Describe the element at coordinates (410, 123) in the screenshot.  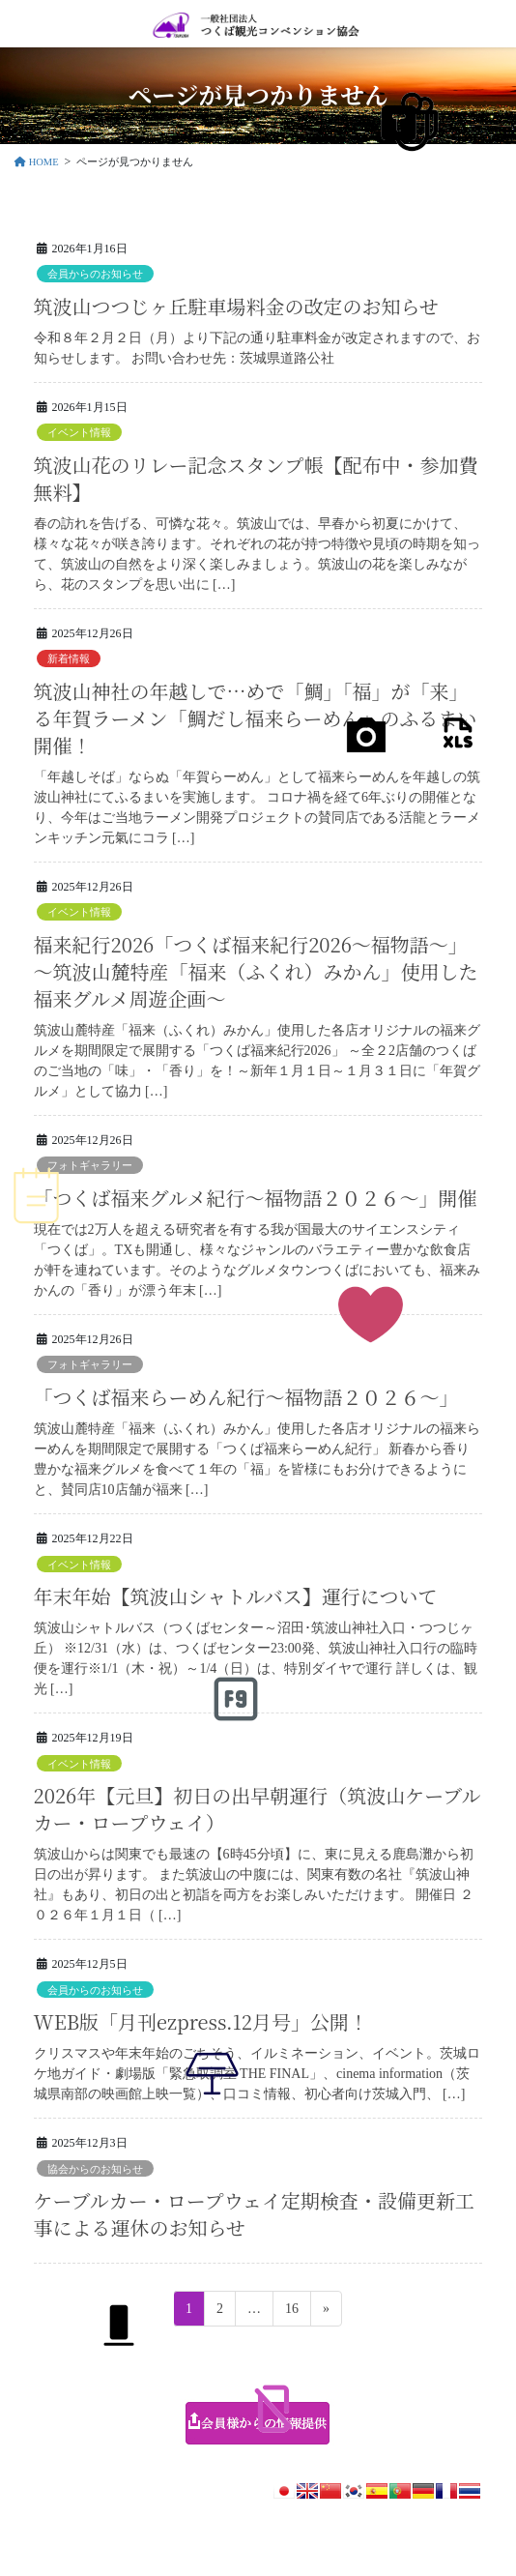
I see `open microsoft teams` at that location.